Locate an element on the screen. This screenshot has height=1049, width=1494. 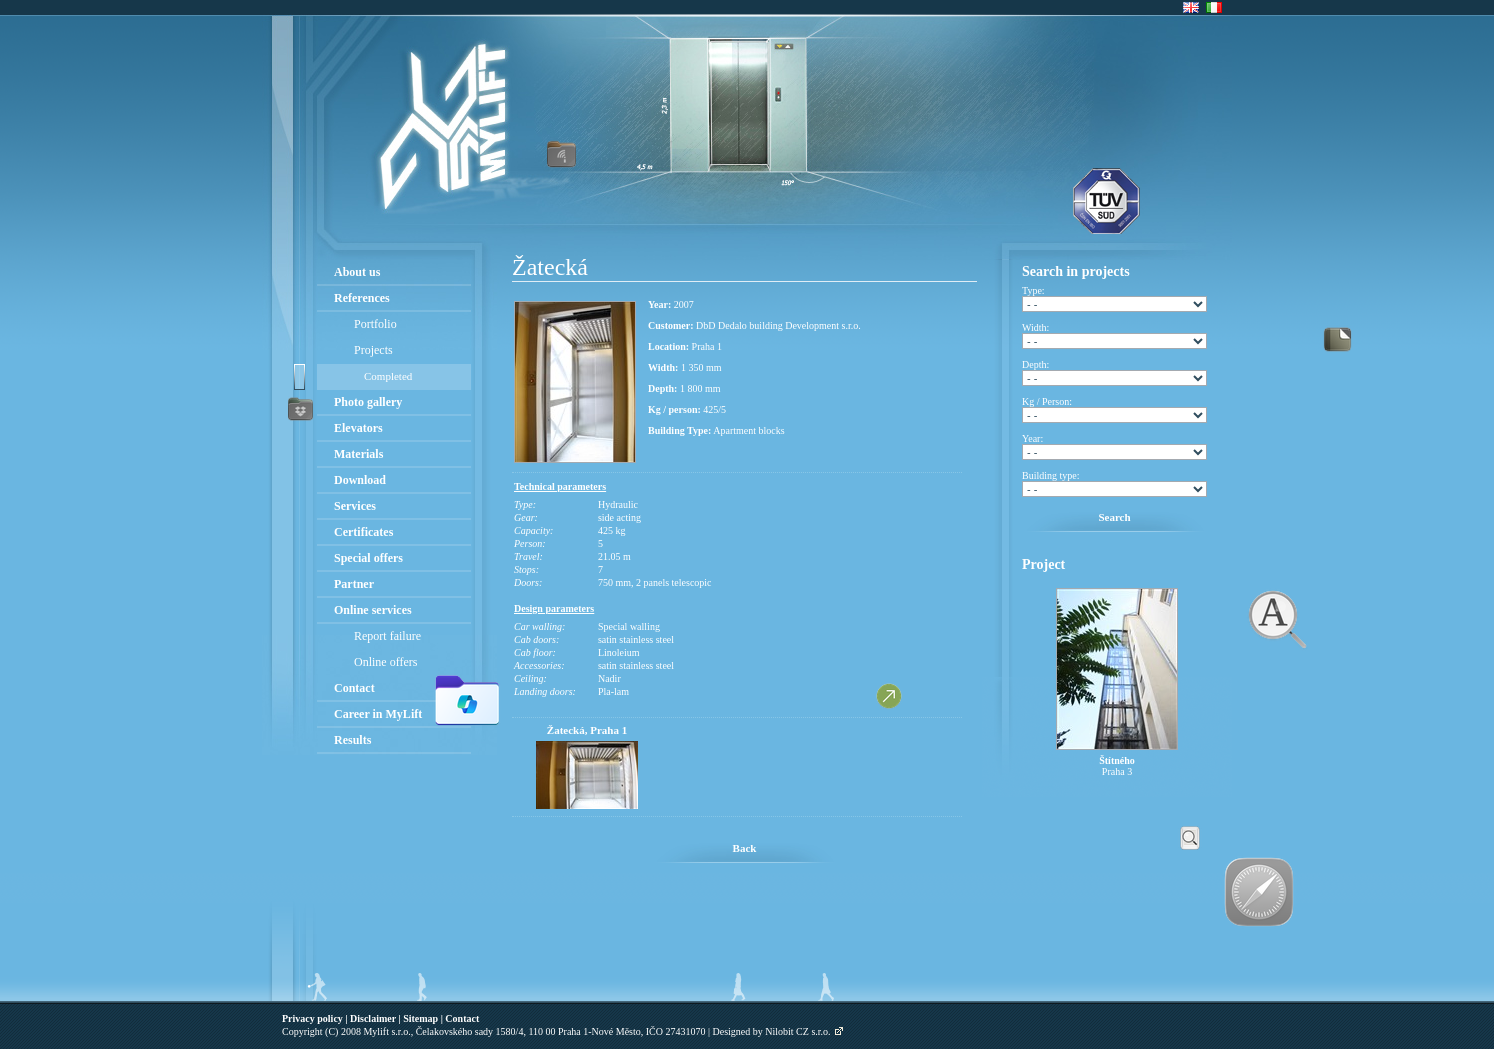
open the system logs application is located at coordinates (1190, 838).